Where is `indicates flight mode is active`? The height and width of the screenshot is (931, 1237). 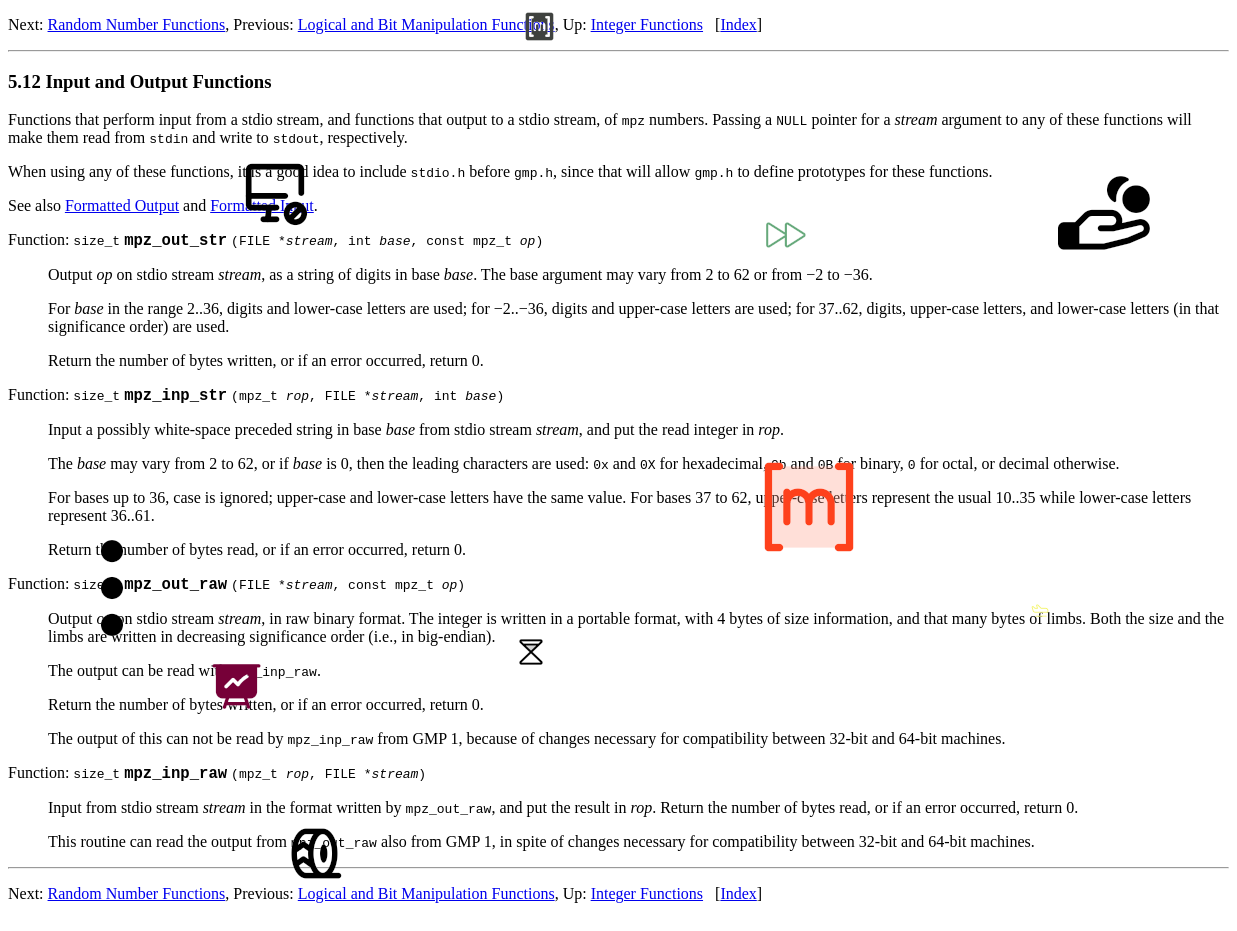
indicates flight mode is active is located at coordinates (1040, 610).